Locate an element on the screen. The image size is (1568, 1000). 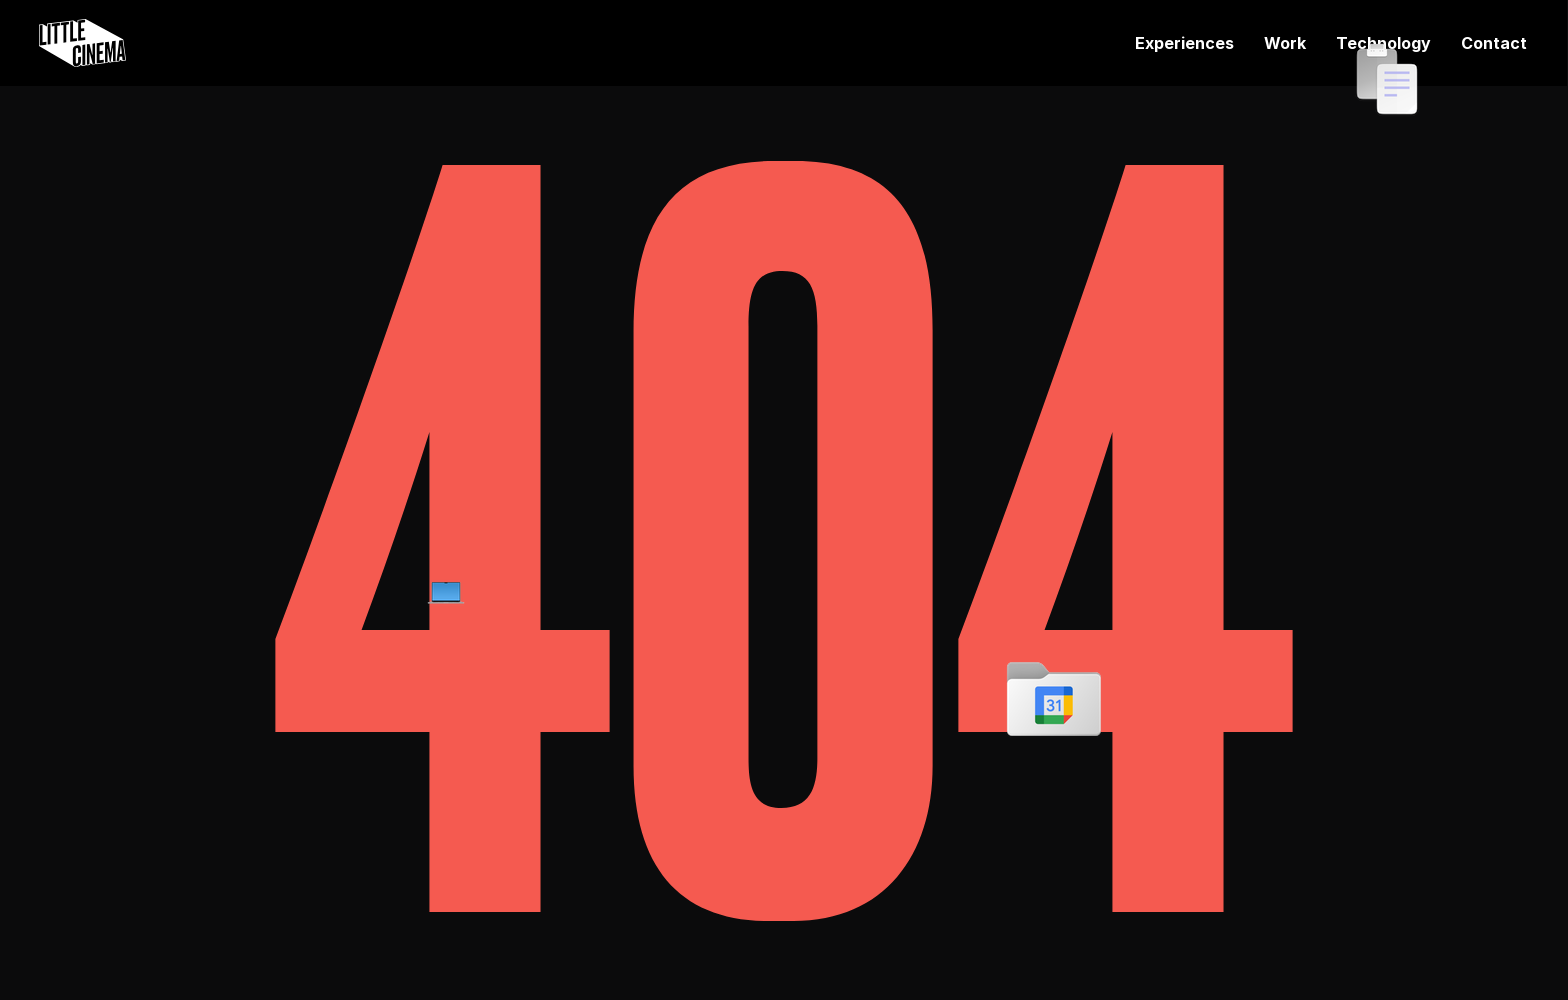
paste content from clipboard is located at coordinates (1387, 79).